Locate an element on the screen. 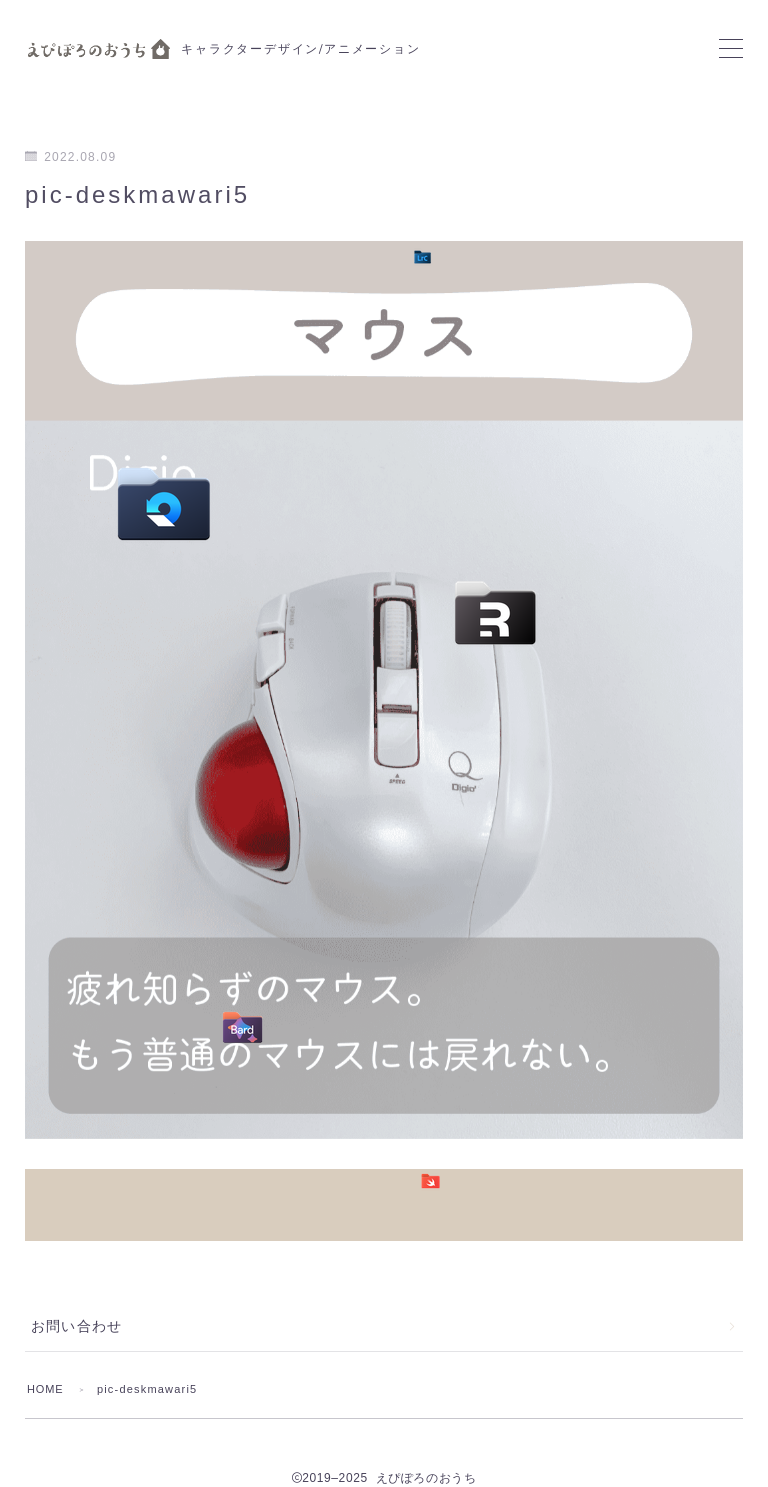 The height and width of the screenshot is (1487, 768). open folder containing swift programming projects is located at coordinates (430, 1181).